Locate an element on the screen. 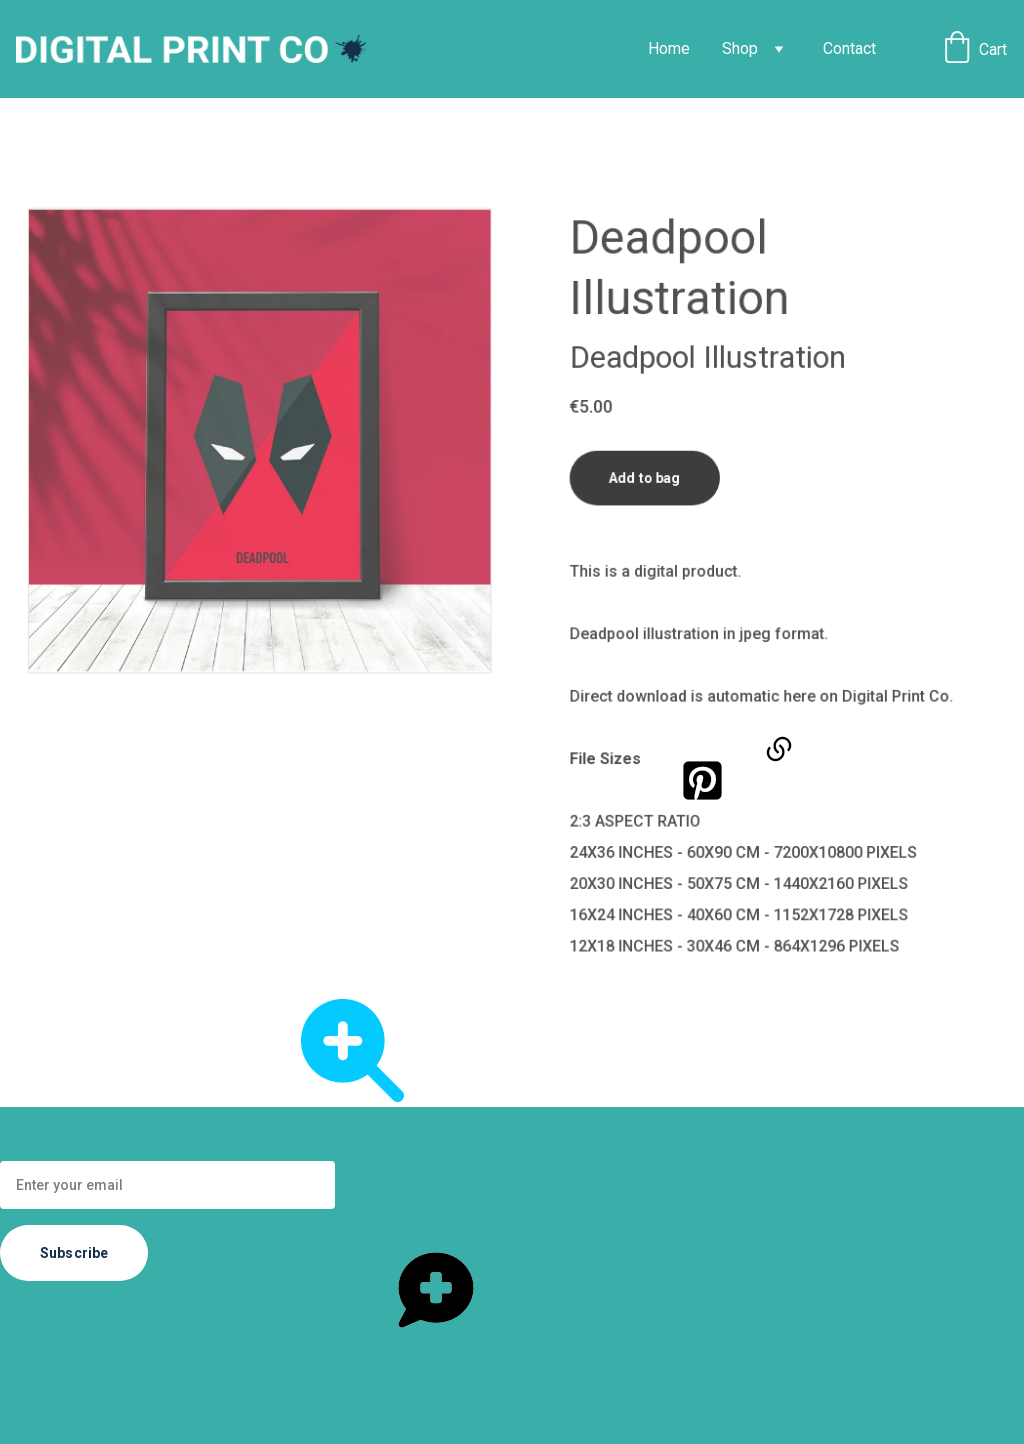 This screenshot has height=1444, width=1024. zoom in on content is located at coordinates (352, 1050).